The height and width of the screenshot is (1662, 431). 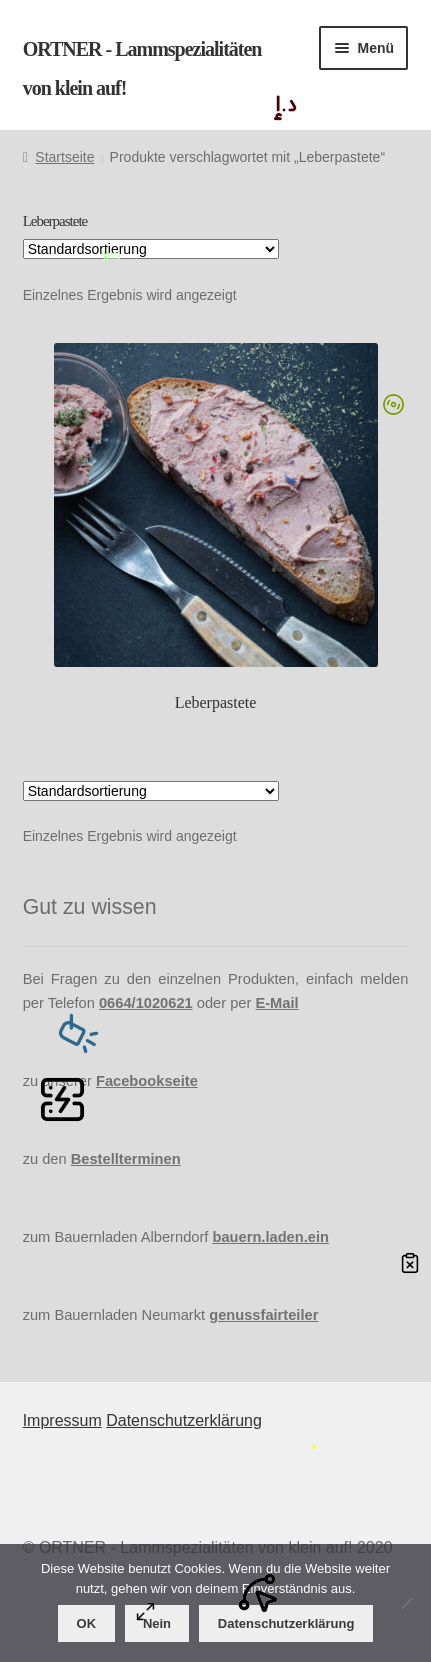 I want to click on edit or manipulate a vector path, so click(x=257, y=1592).